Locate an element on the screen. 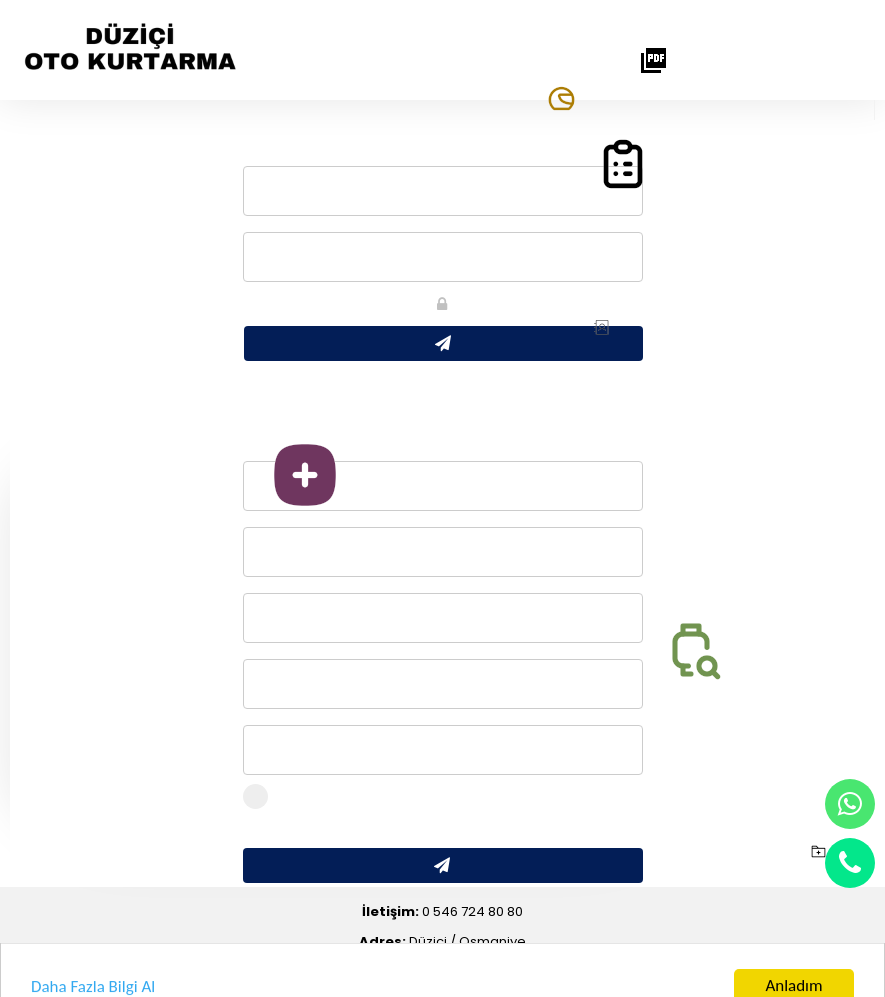 The height and width of the screenshot is (997, 885). open your contacts or address book is located at coordinates (601, 327).